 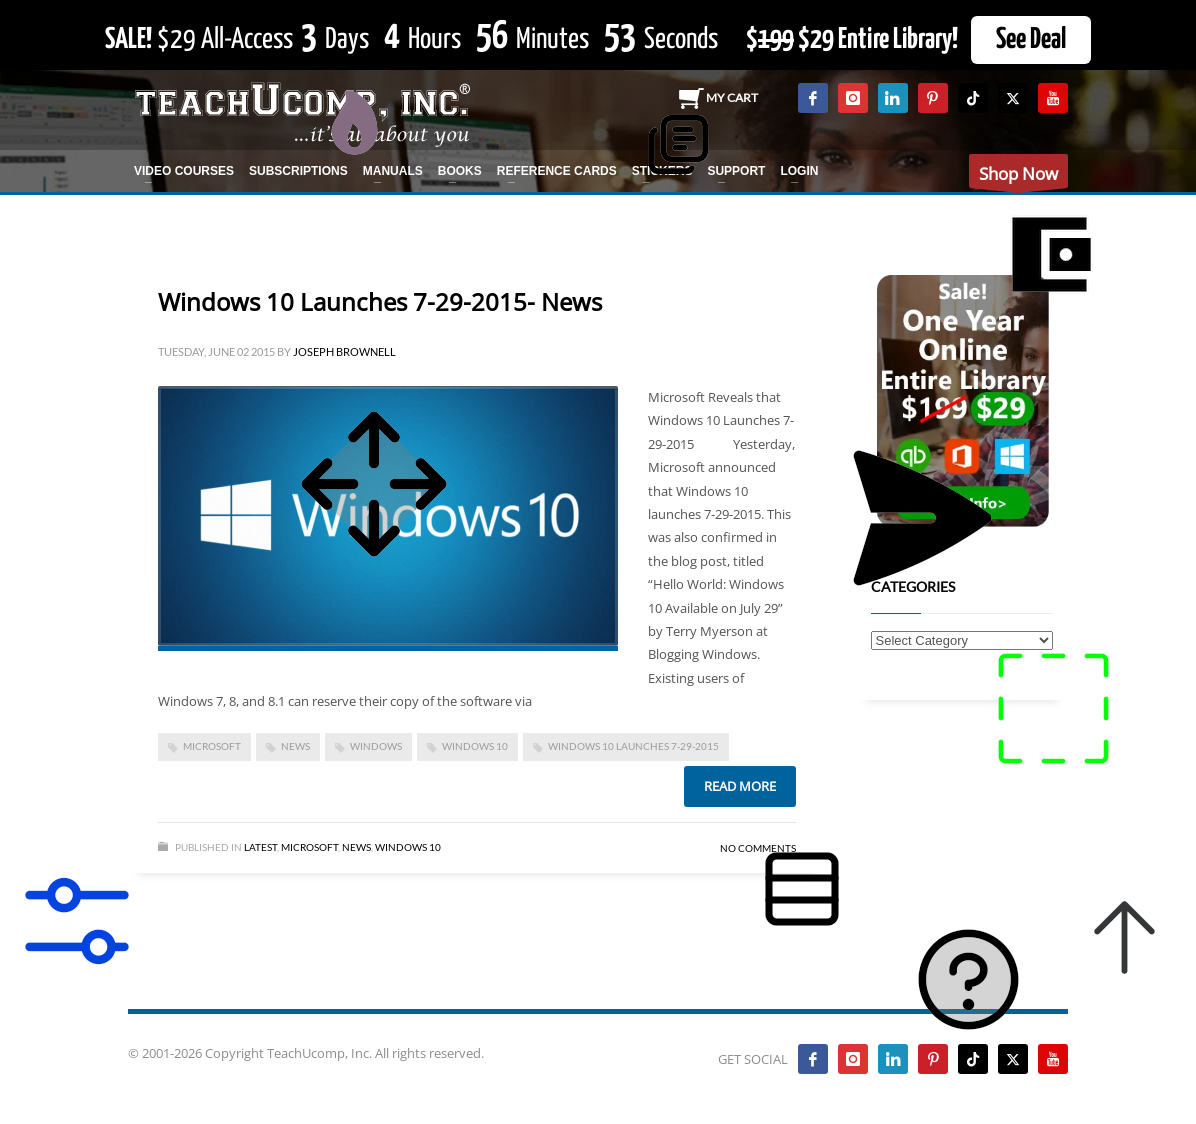 What do you see at coordinates (920, 518) in the screenshot?
I see `send a message` at bounding box center [920, 518].